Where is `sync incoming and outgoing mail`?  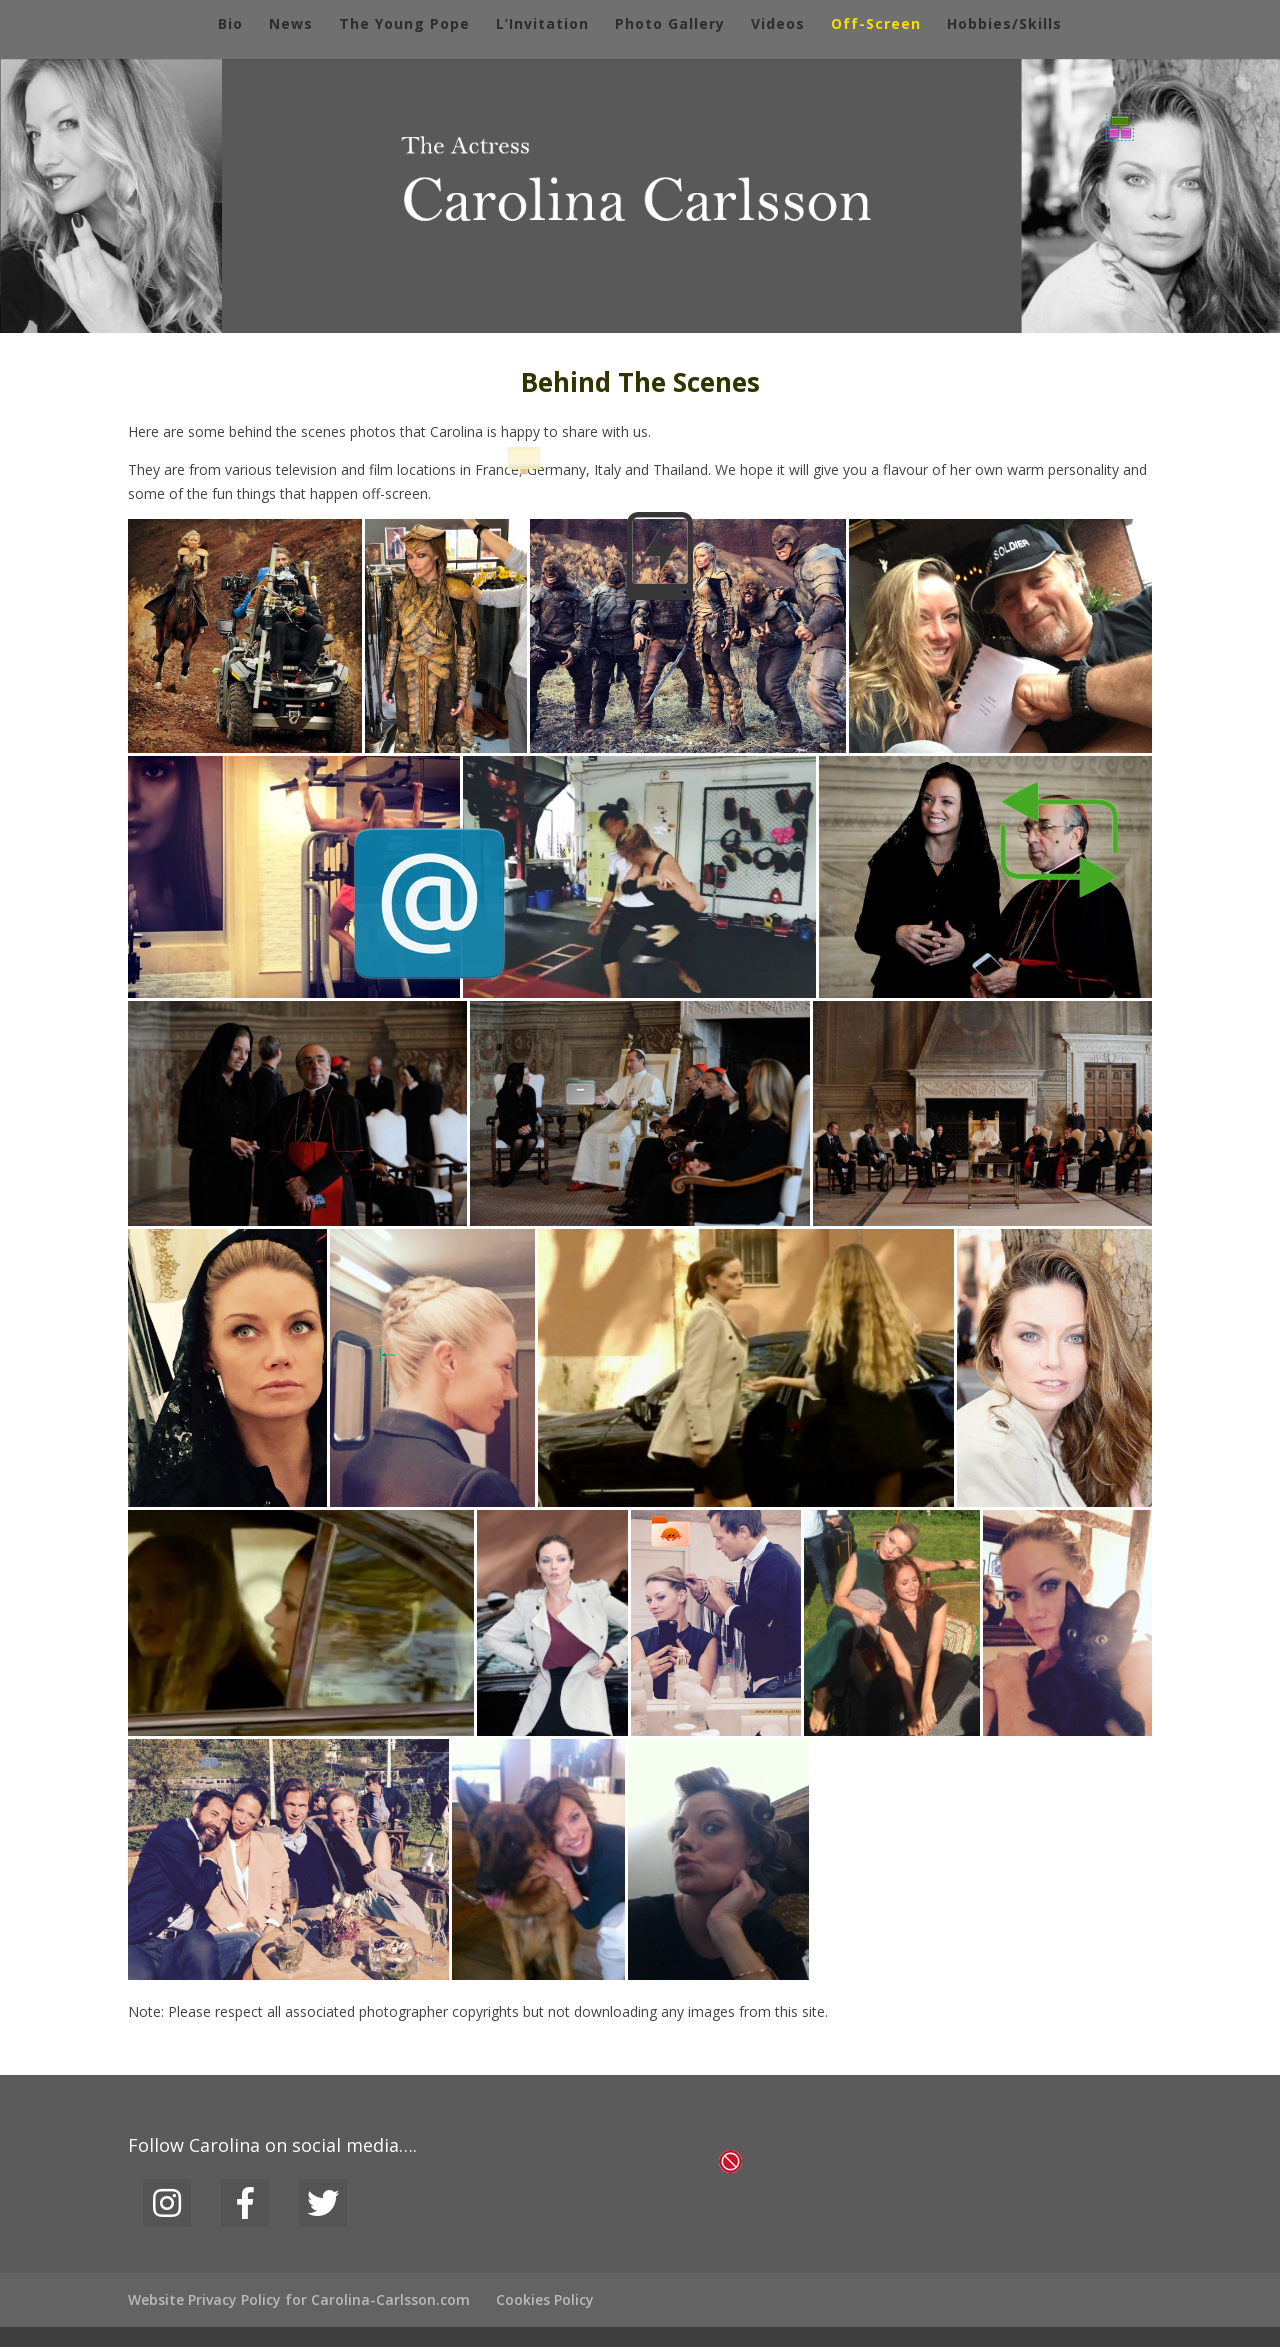
sync incoming and outgoing mail is located at coordinates (1060, 838).